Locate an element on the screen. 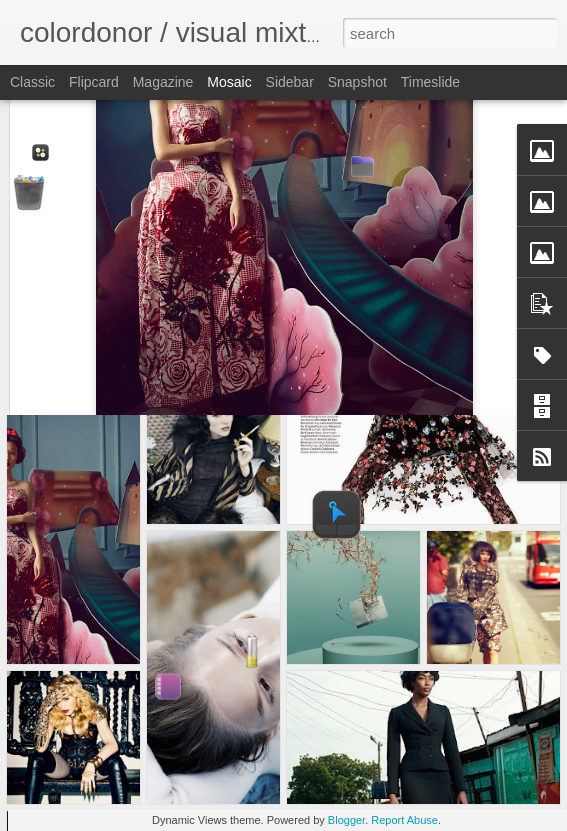 The width and height of the screenshot is (567, 831). view contents of an open folder is located at coordinates (362, 166).